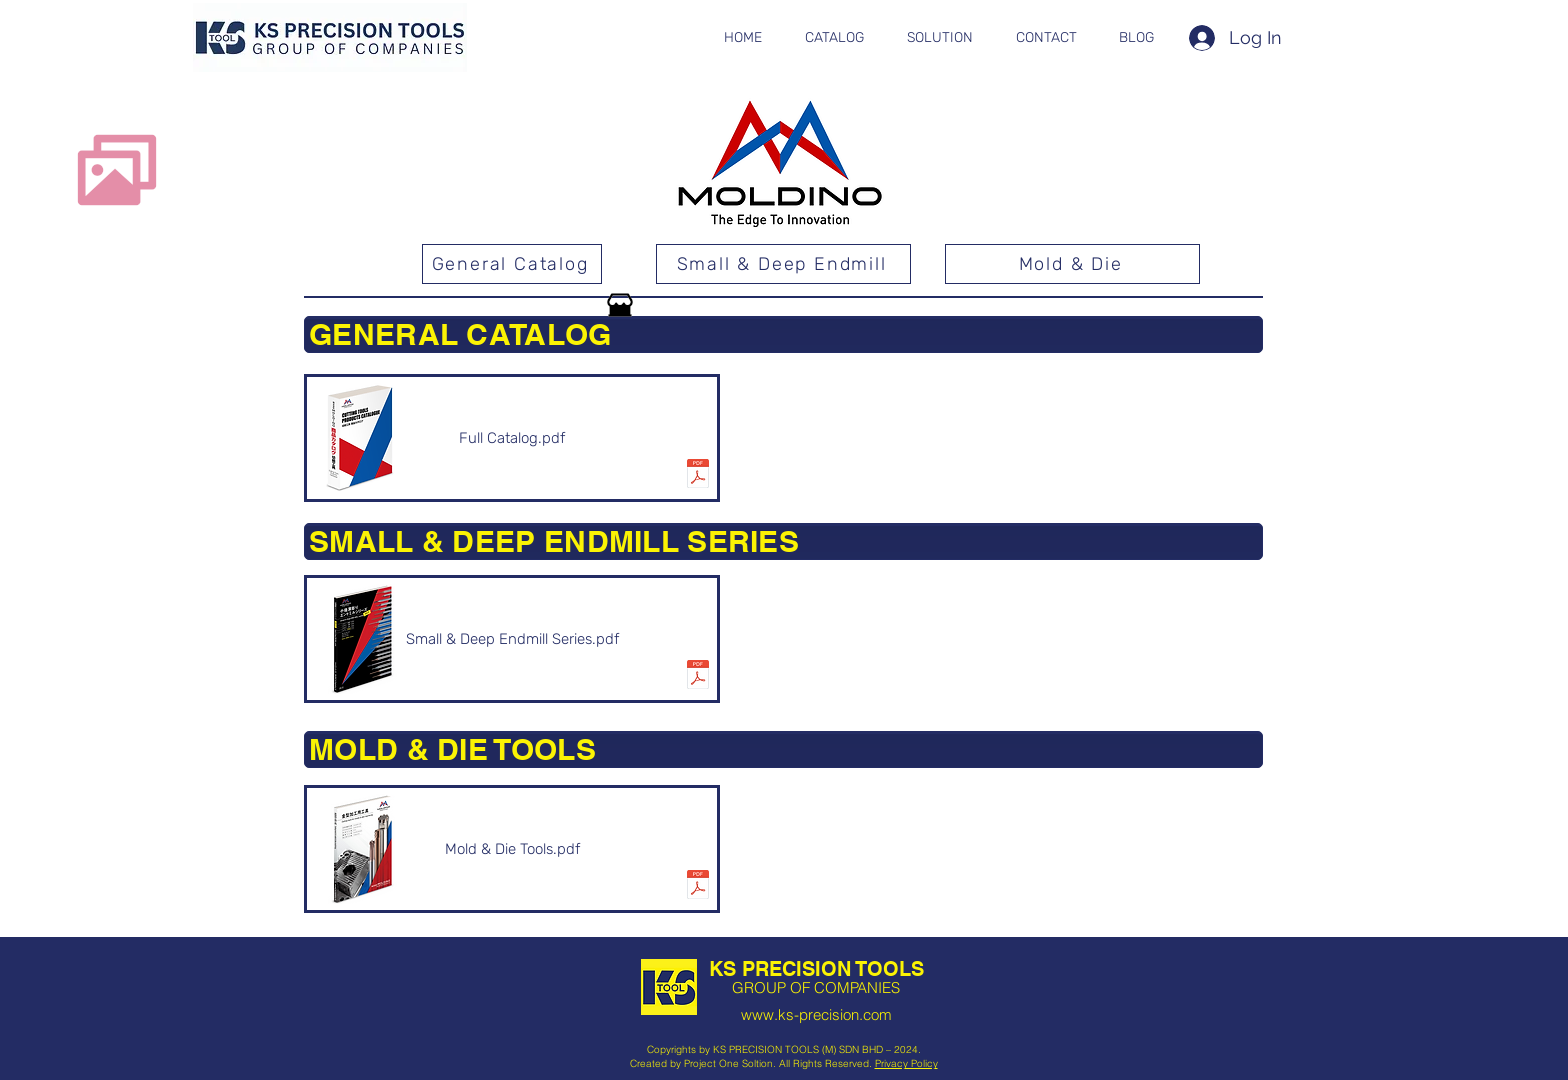 The height and width of the screenshot is (1080, 1568). Describe the element at coordinates (117, 170) in the screenshot. I see `view multiple images or photo gallery` at that location.